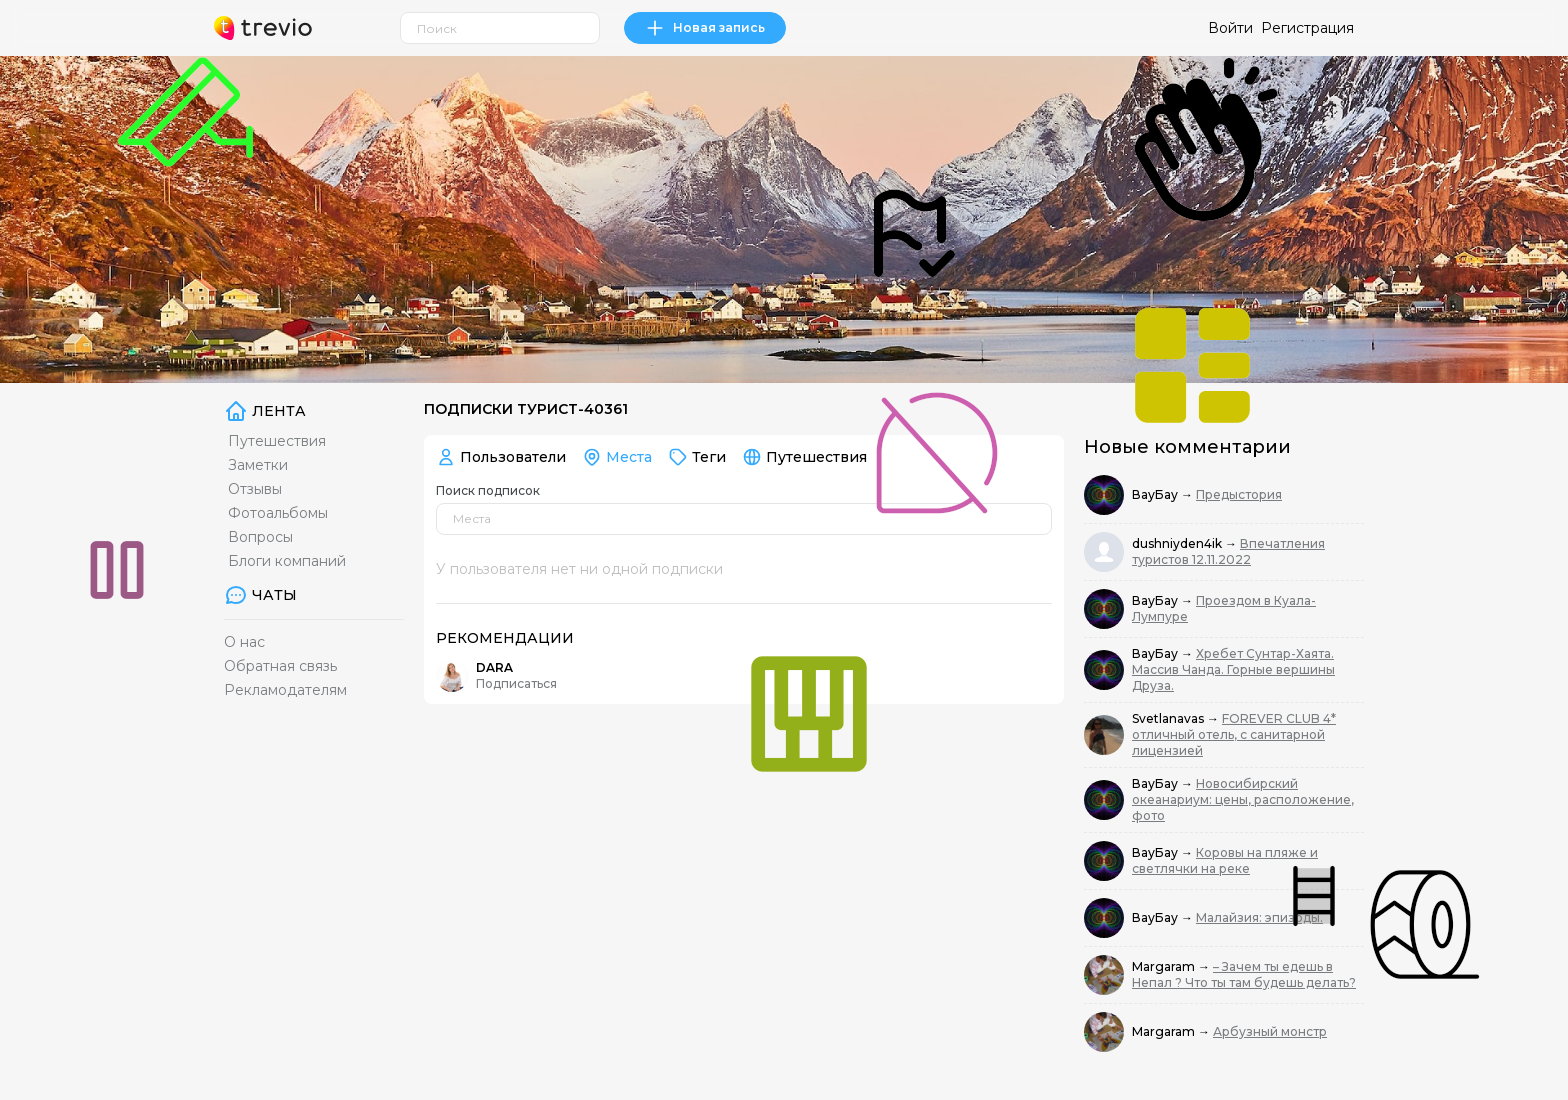 This screenshot has height=1100, width=1568. Describe the element at coordinates (1203, 139) in the screenshot. I see `applaud or react positively to content` at that location.